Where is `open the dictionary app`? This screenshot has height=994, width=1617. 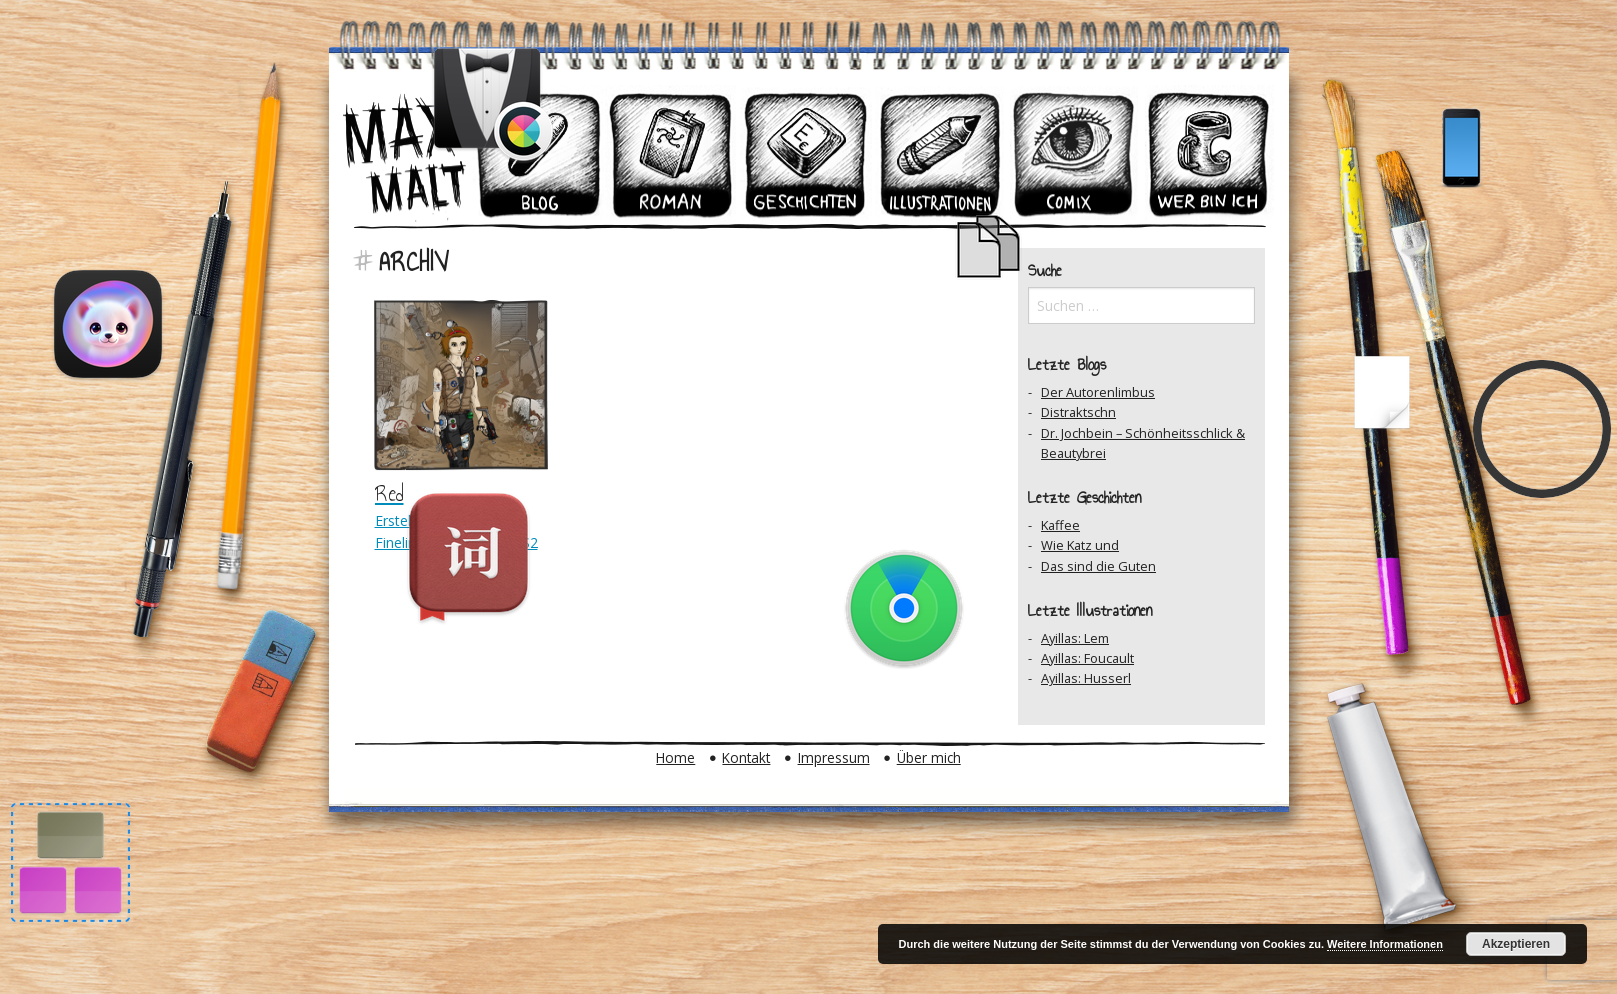 open the dictionary app is located at coordinates (468, 552).